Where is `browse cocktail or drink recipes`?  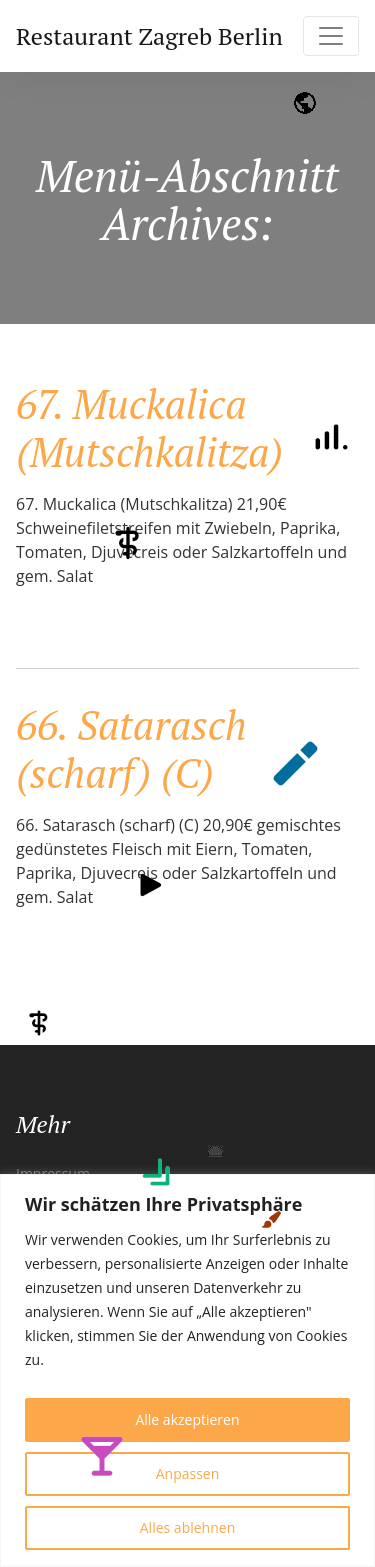
browse cocktail or drink recipes is located at coordinates (102, 1455).